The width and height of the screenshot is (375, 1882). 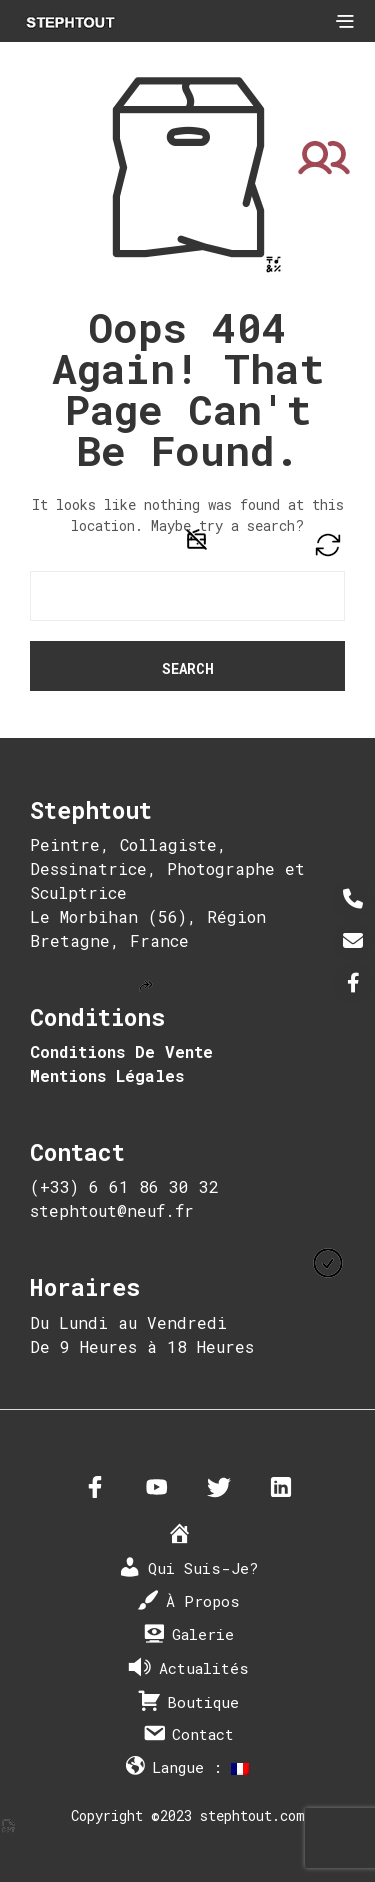 I want to click on indicates a completed or successful action, so click(x=328, y=1263).